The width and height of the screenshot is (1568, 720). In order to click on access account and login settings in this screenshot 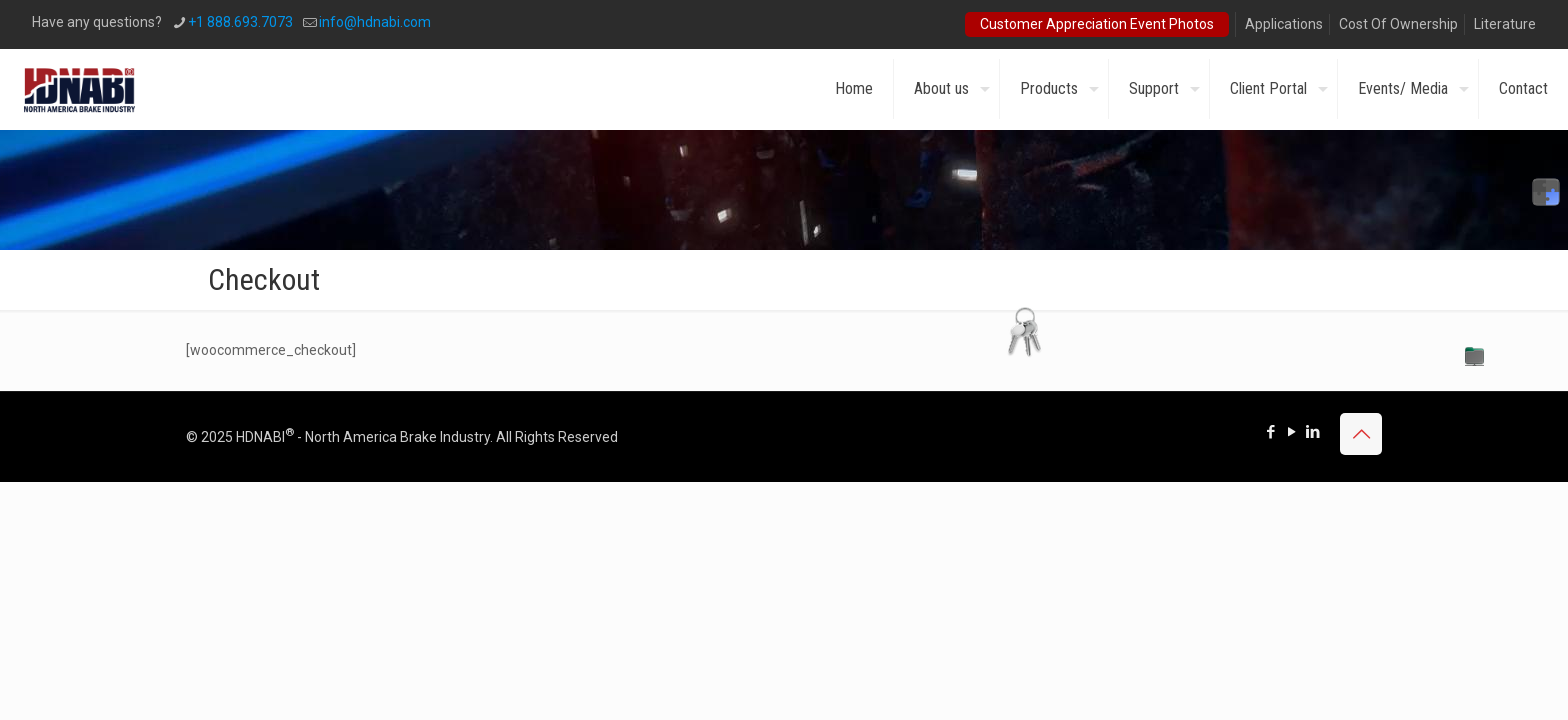, I will do `click(1025, 333)`.